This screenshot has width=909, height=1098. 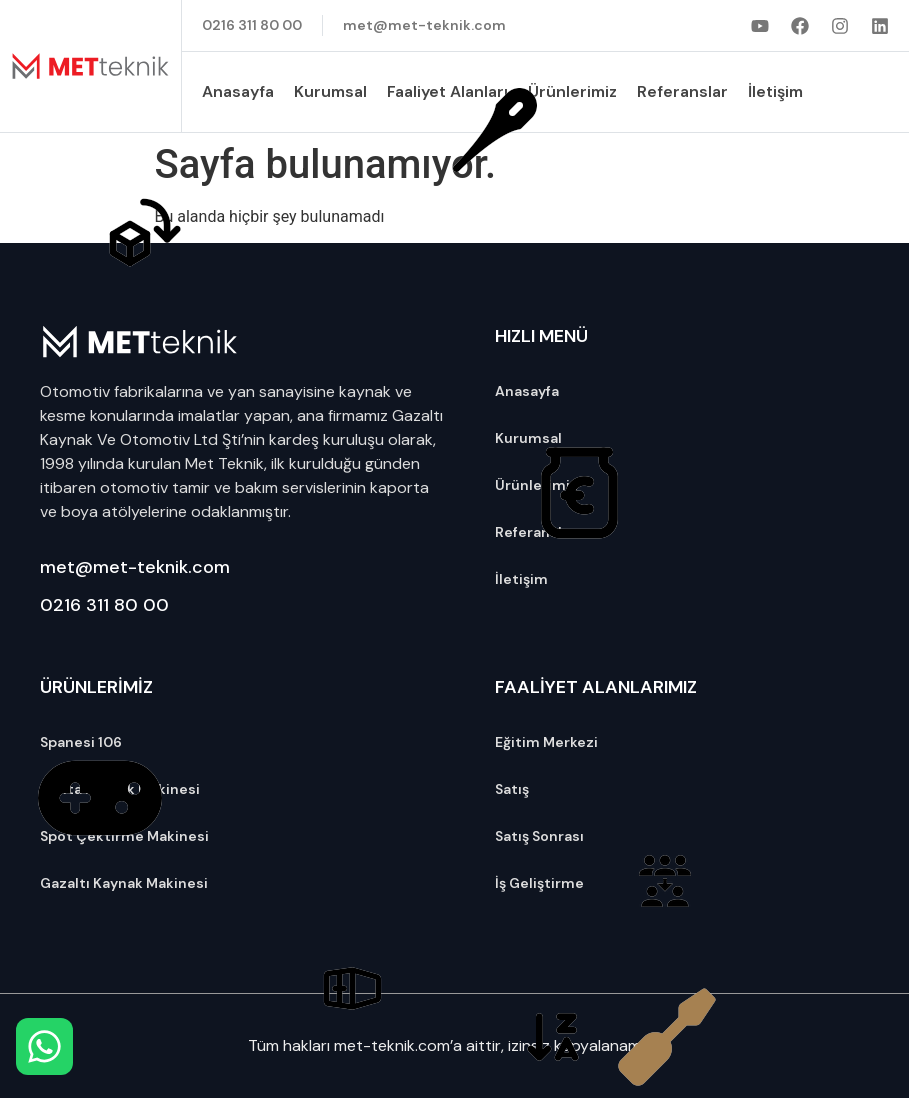 I want to click on sort items alphabetically in descending order (Z to A), so click(x=553, y=1037).